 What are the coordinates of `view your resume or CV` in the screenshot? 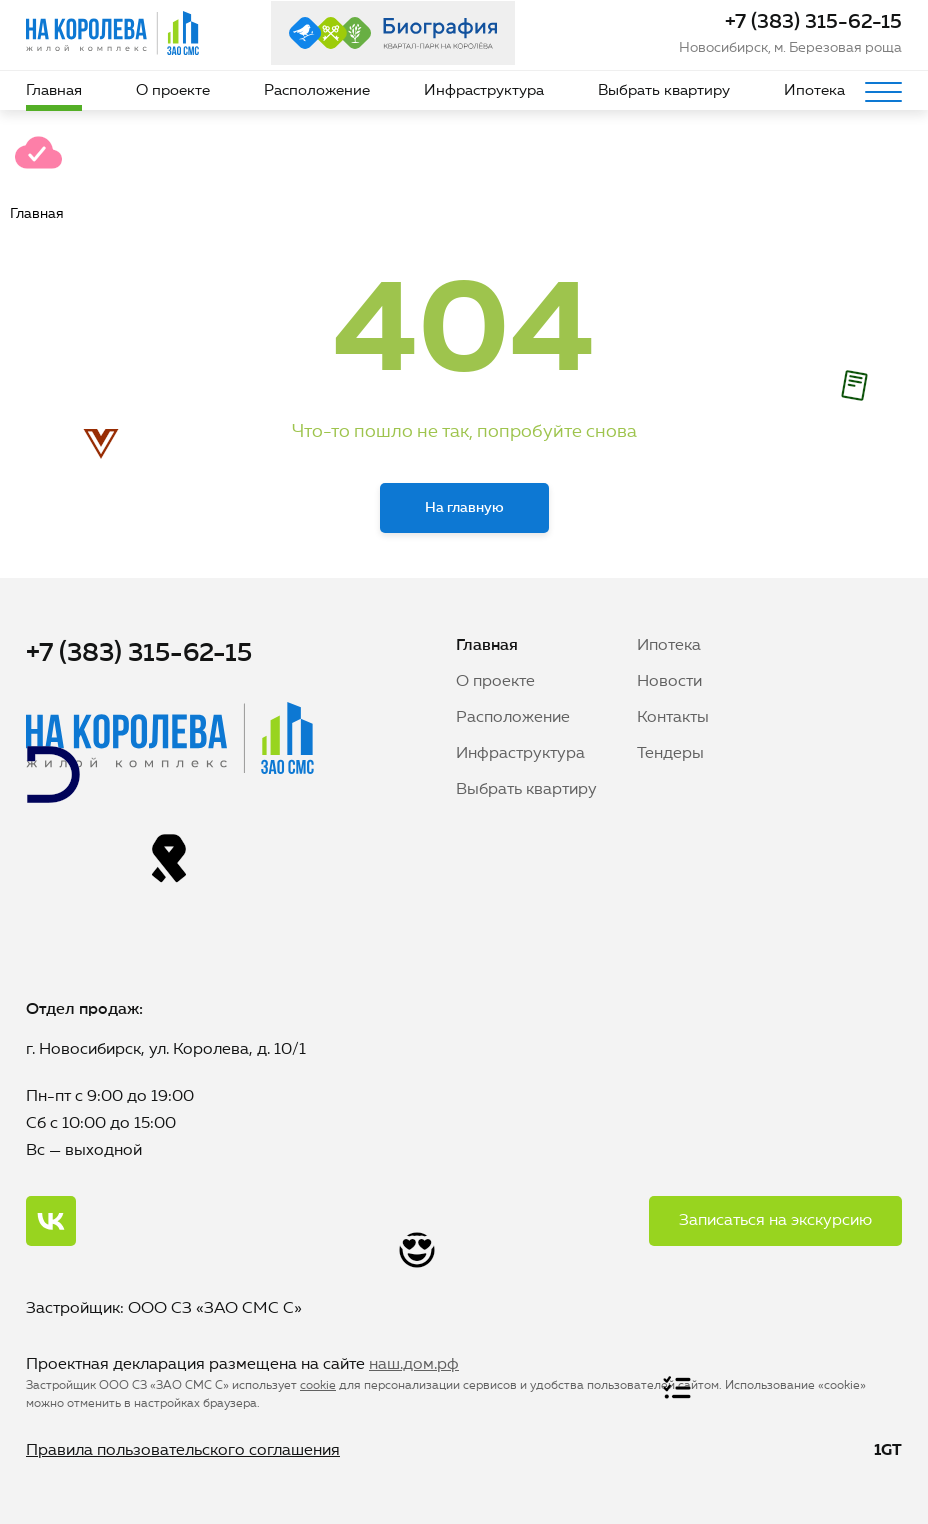 It's located at (854, 385).